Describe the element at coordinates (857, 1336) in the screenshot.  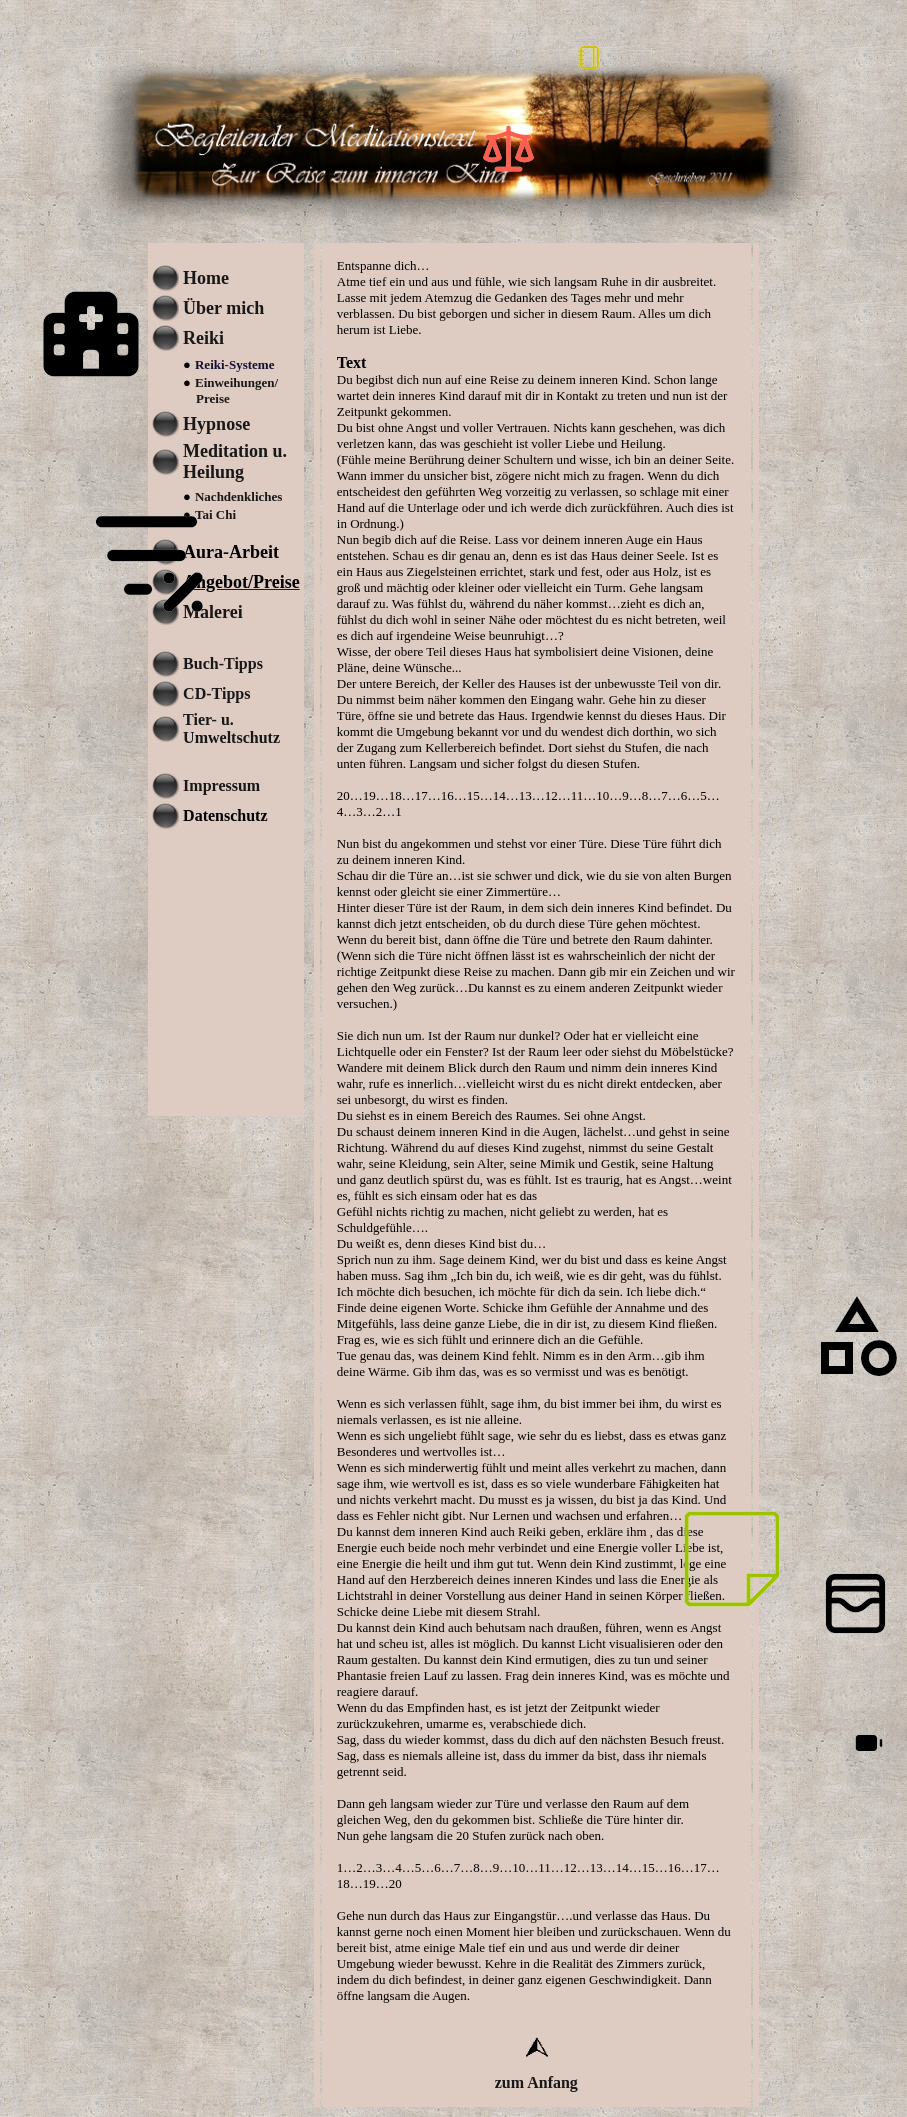
I see `browse or filter by category` at that location.